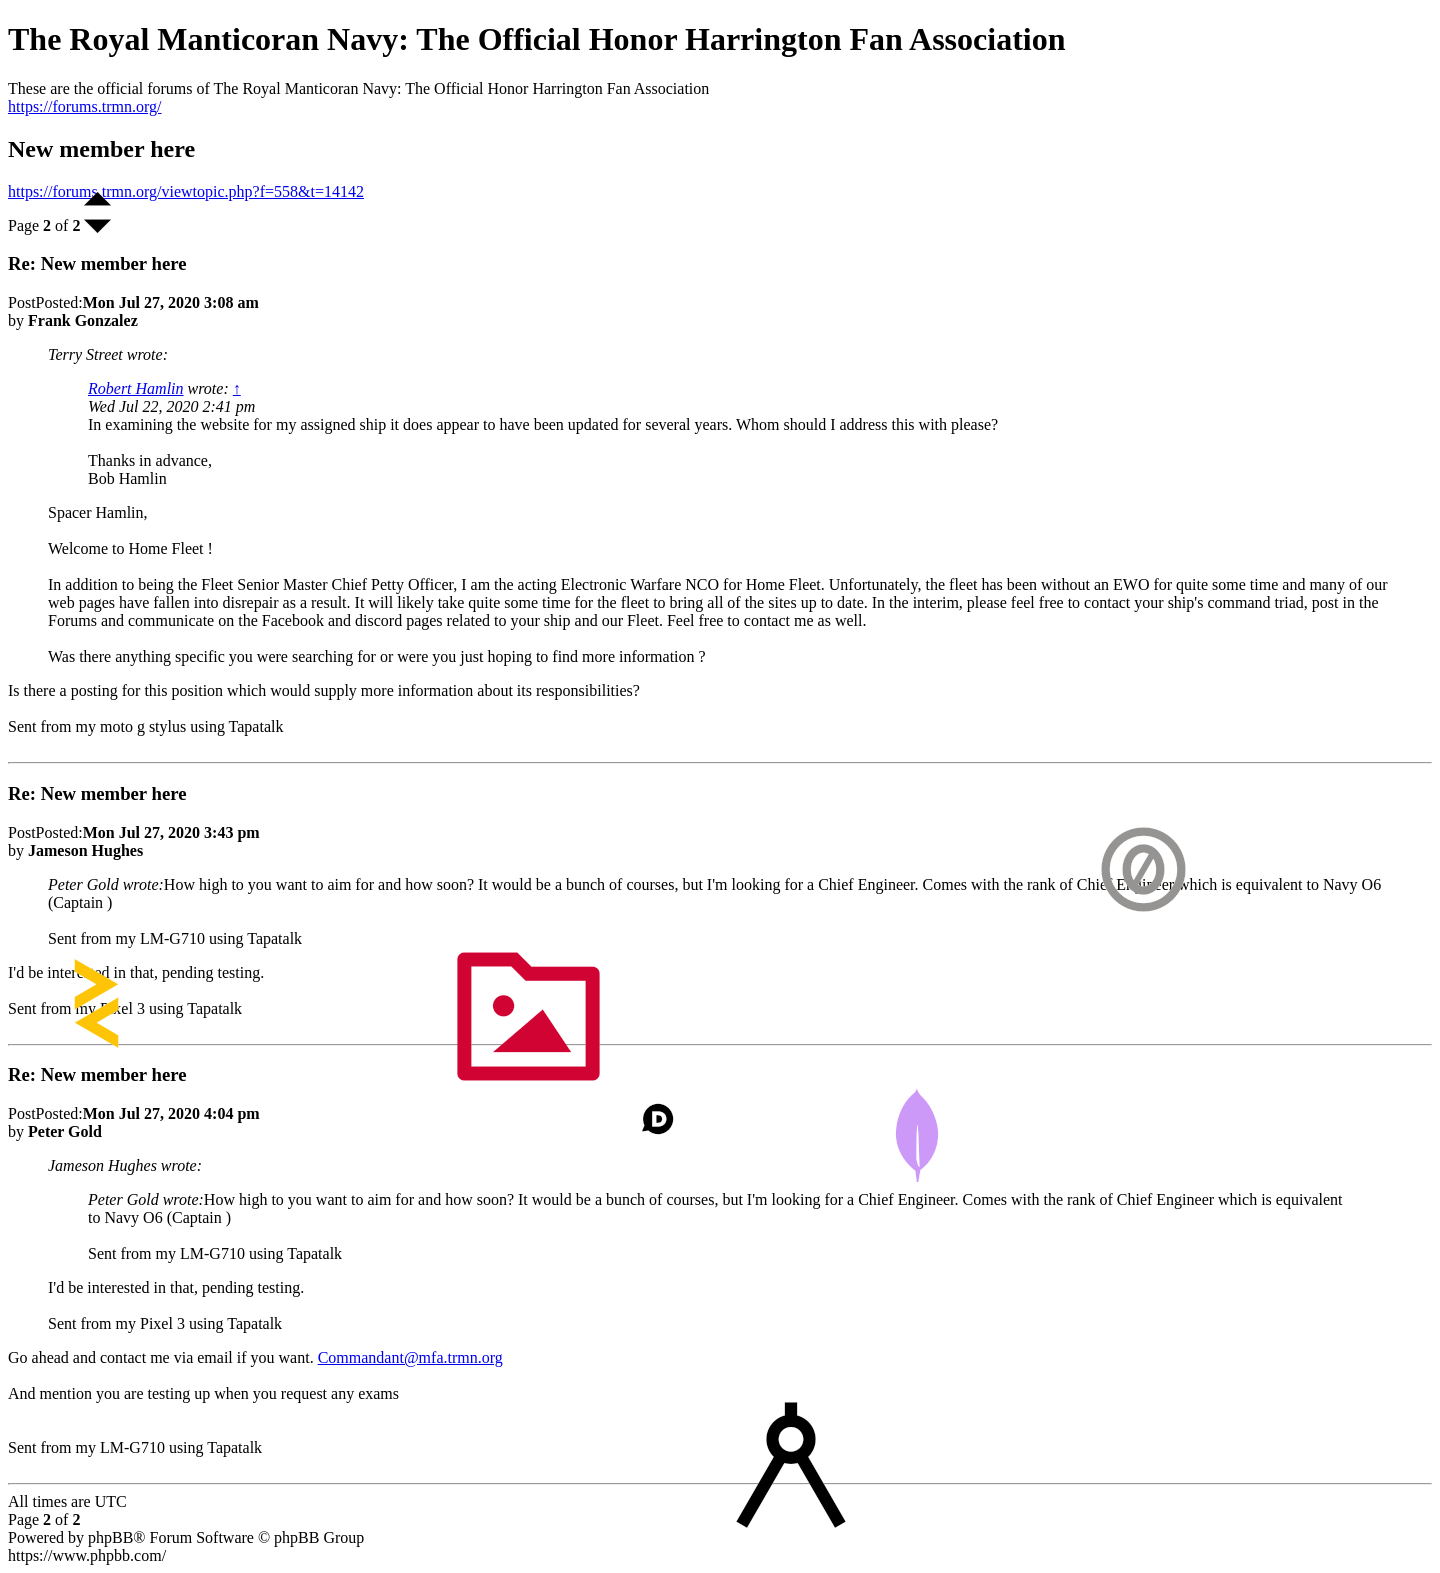 This screenshot has width=1440, height=1573. What do you see at coordinates (97, 212) in the screenshot?
I see `expand or collapse content vertically` at bounding box center [97, 212].